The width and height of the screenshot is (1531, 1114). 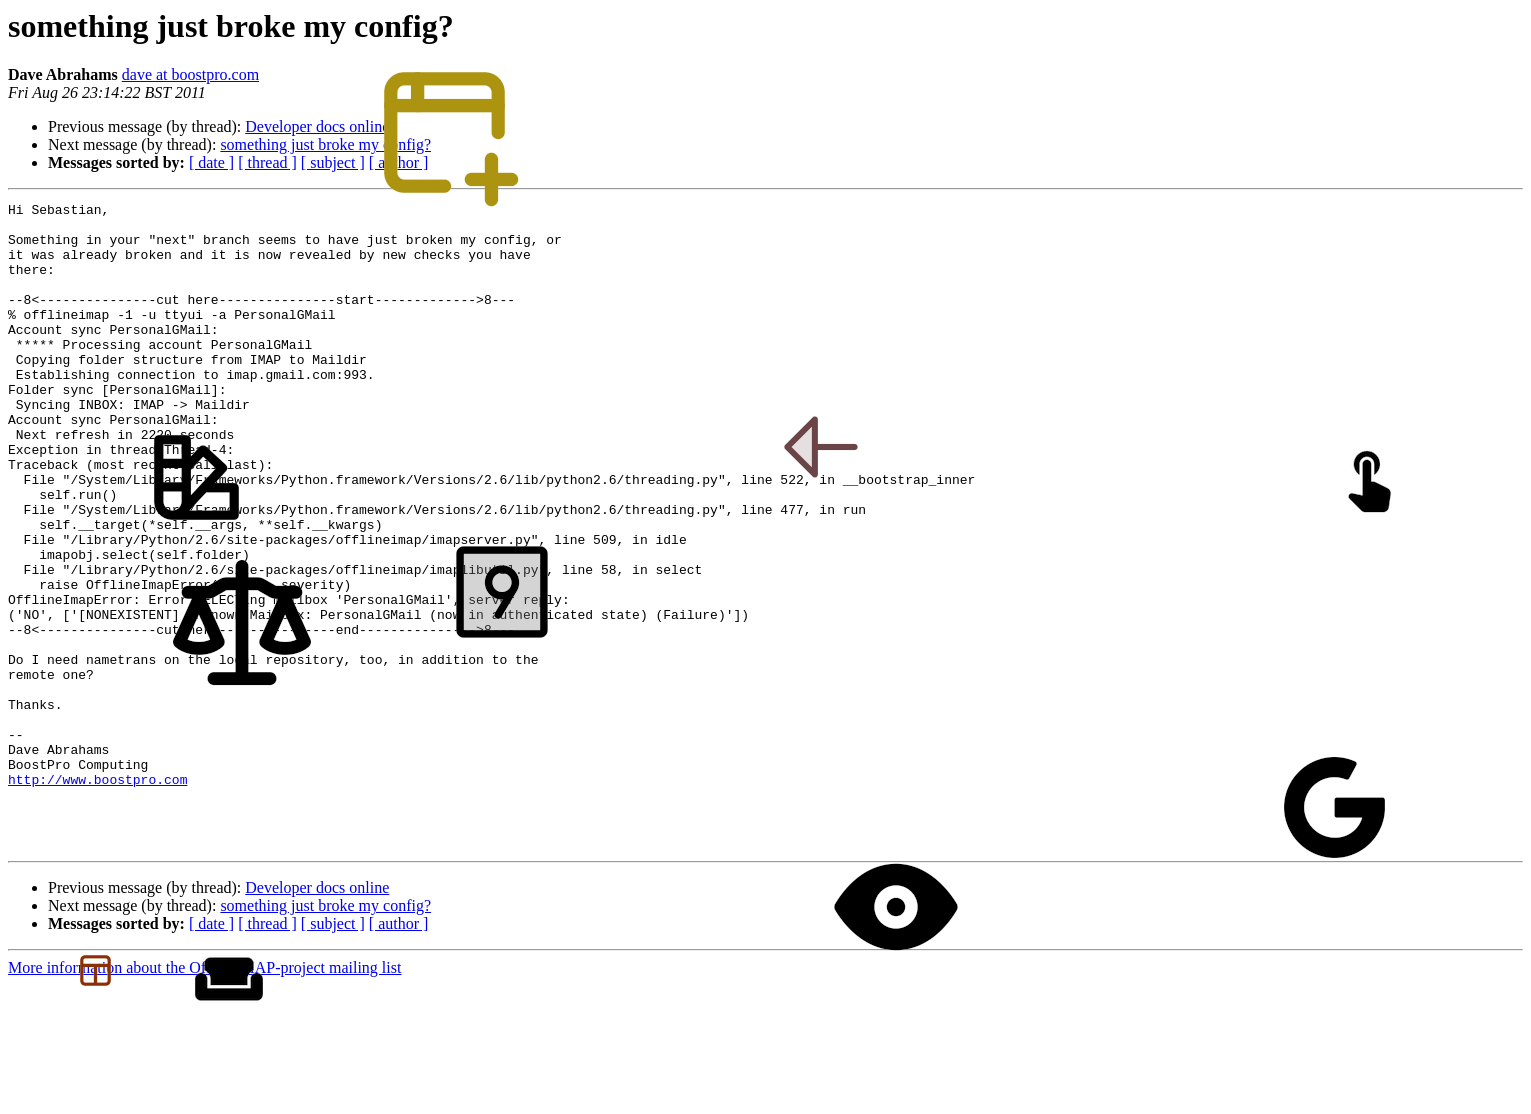 I want to click on sign in with Google, so click(x=1334, y=807).